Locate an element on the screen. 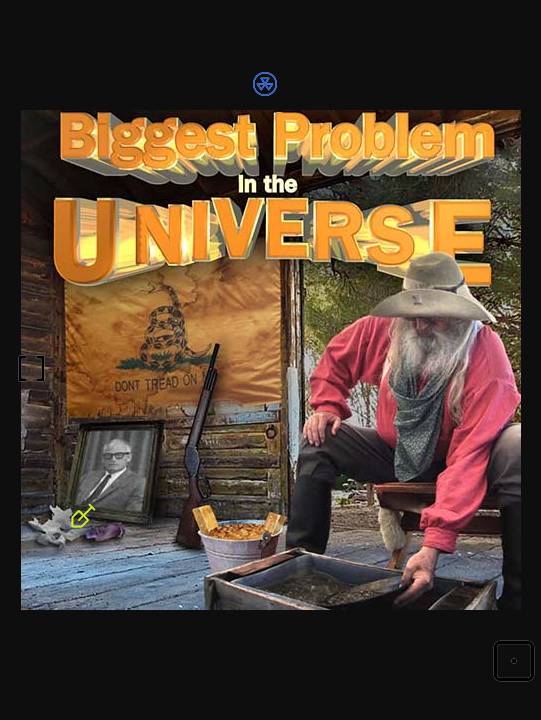 Image resolution: width=541 pixels, height=720 pixels. indicates a random selection or dice roll result of one is located at coordinates (514, 661).